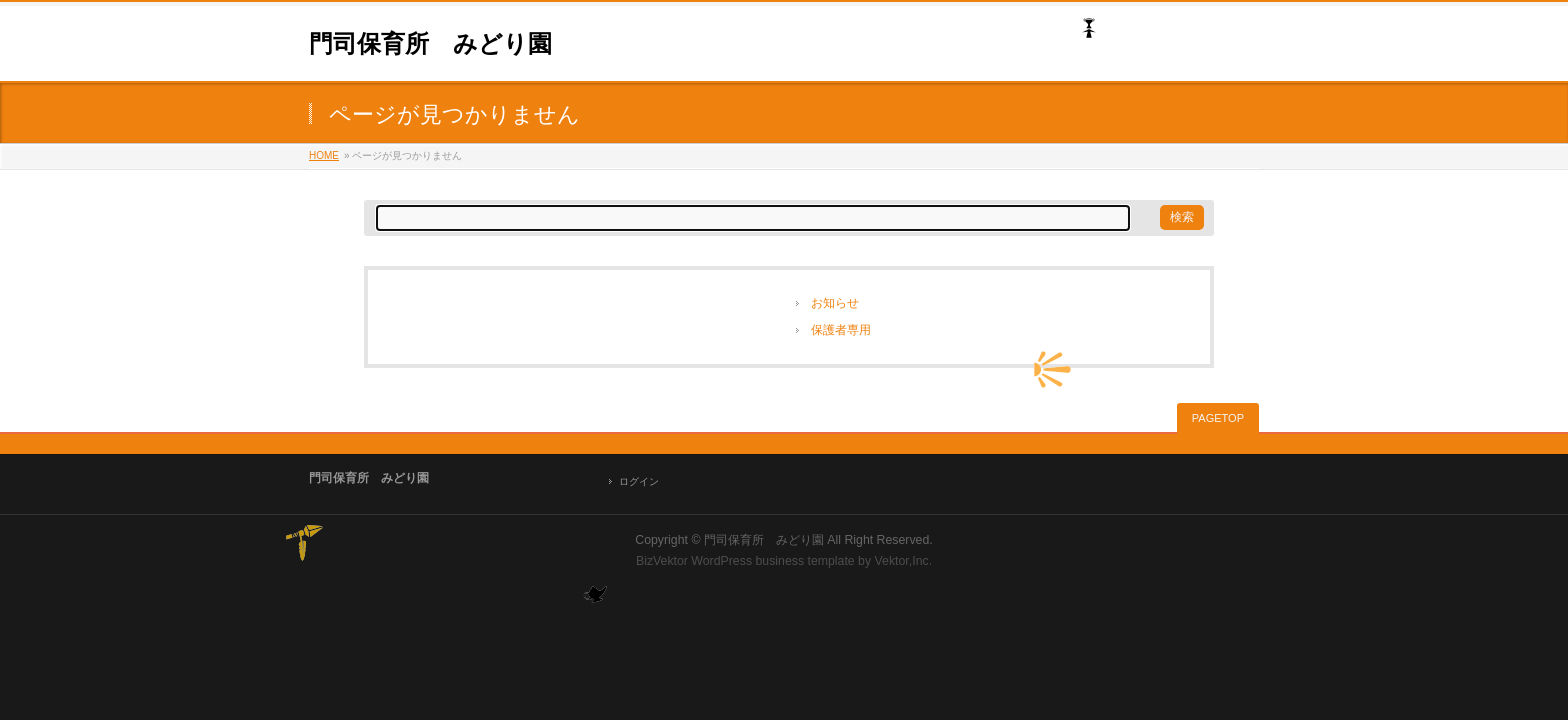 The image size is (1568, 720). I want to click on equip a spear weapon in your inventory, so click(304, 542).